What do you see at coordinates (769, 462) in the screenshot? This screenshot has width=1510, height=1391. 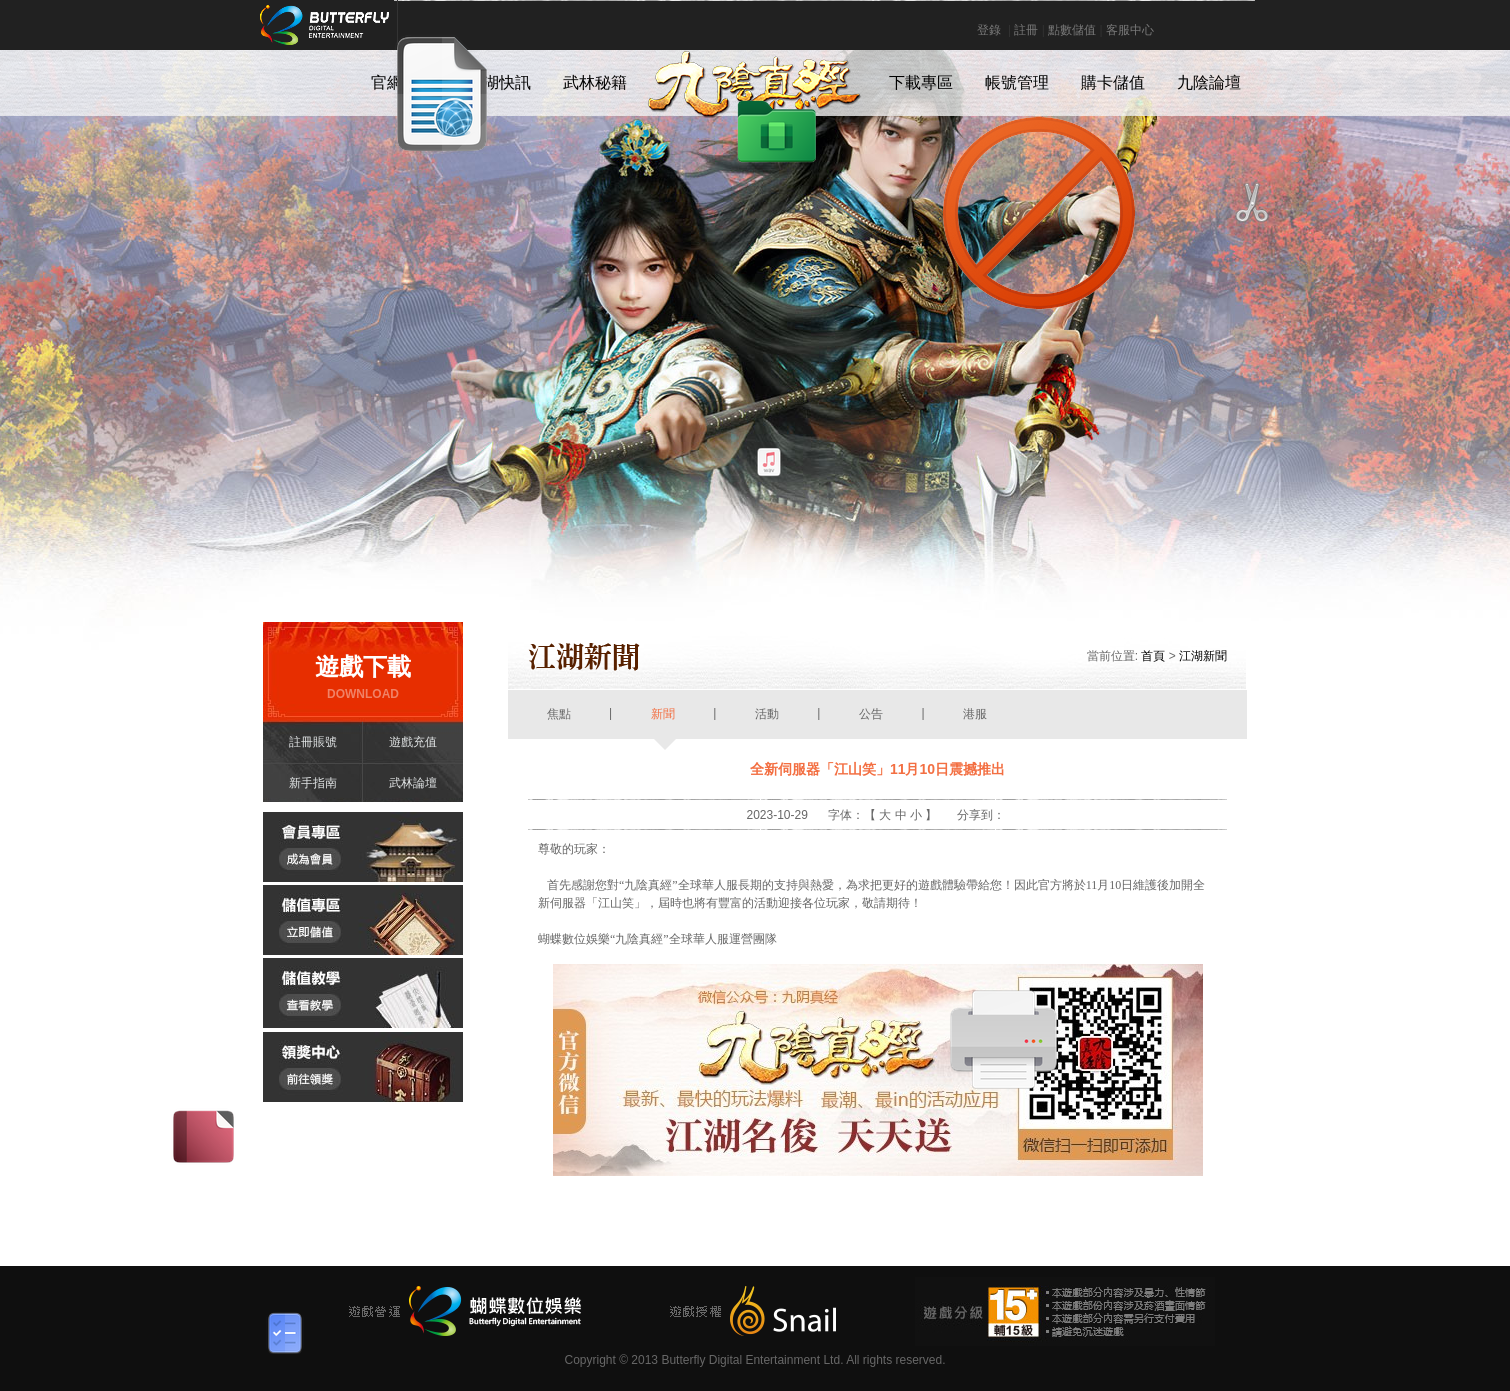 I see `a wav audio file` at bounding box center [769, 462].